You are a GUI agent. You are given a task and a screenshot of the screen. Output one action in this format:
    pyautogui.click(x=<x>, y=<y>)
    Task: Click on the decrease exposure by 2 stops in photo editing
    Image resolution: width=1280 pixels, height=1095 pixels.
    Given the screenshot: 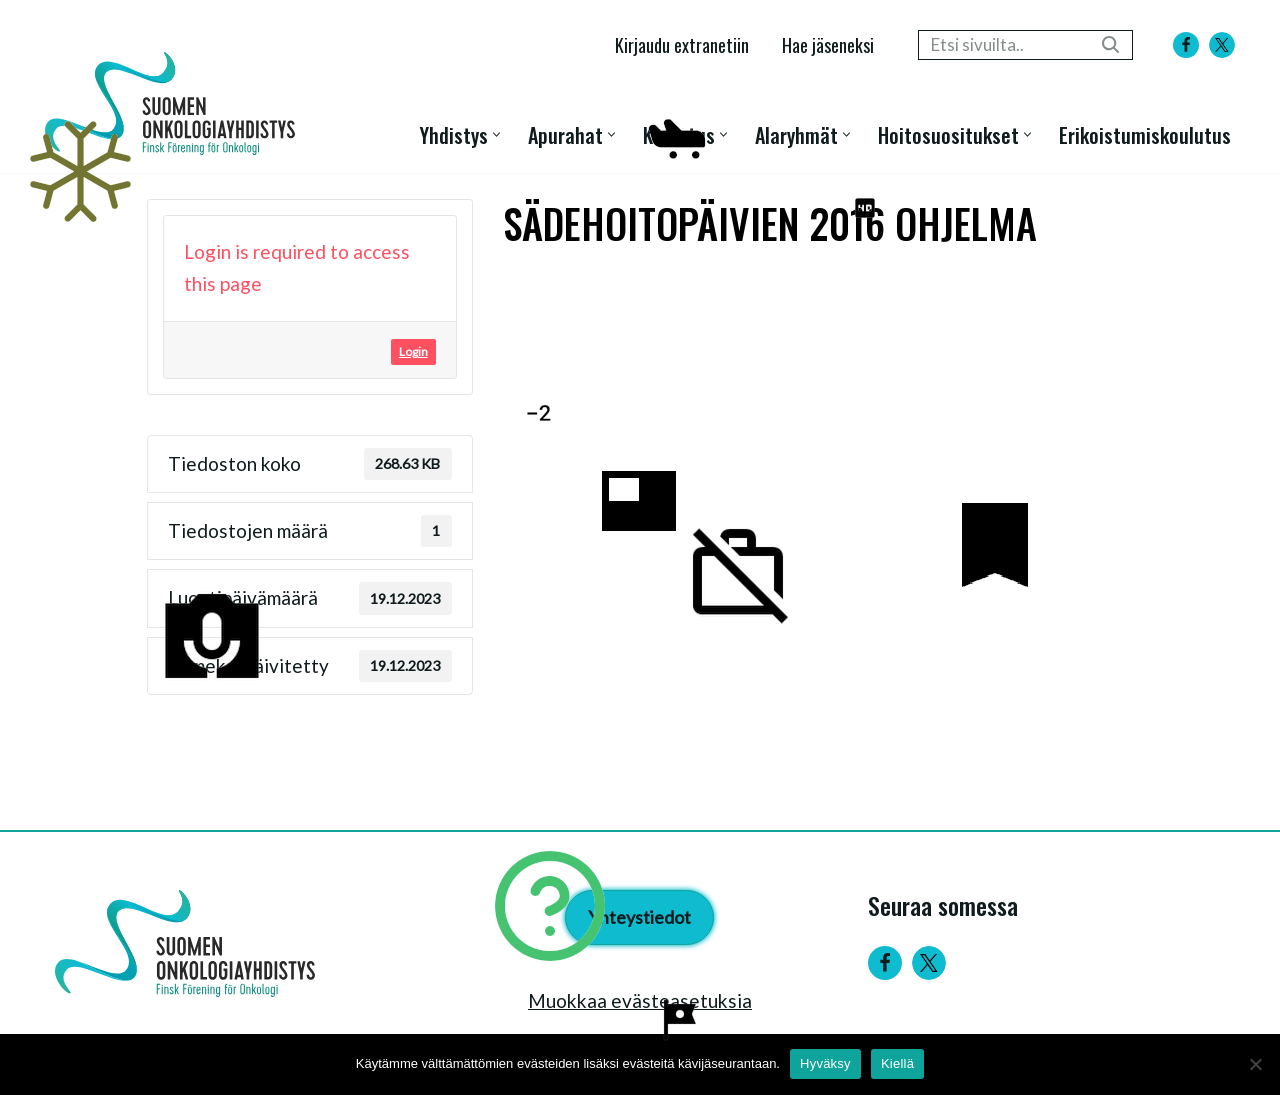 What is the action you would take?
    pyautogui.click(x=539, y=413)
    